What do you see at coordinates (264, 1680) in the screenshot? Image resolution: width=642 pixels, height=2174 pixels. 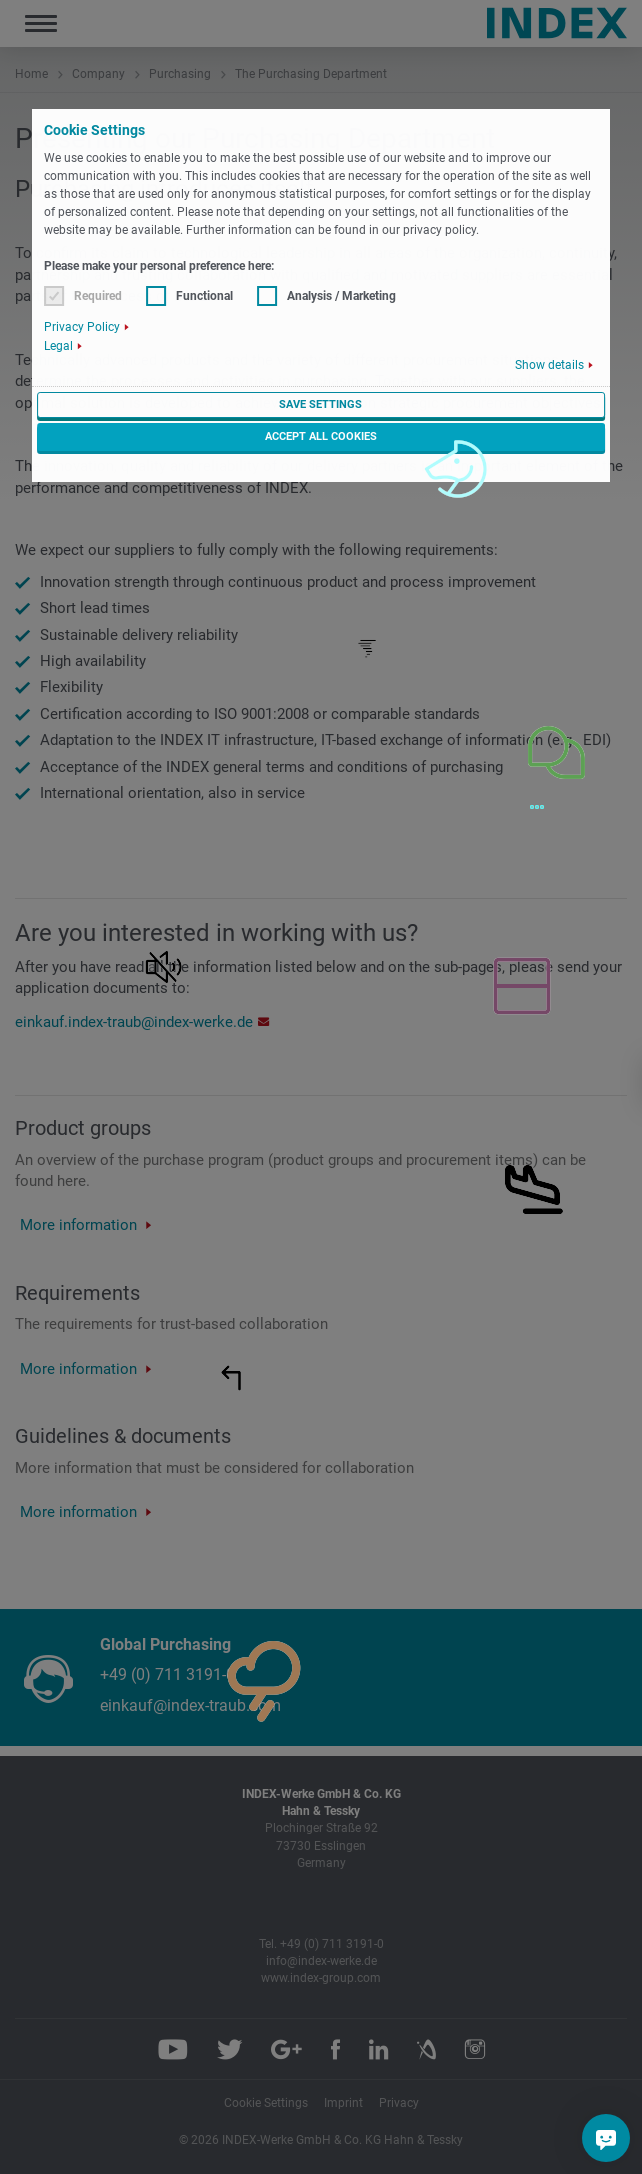 I see `indicates rainy weather conditions` at bounding box center [264, 1680].